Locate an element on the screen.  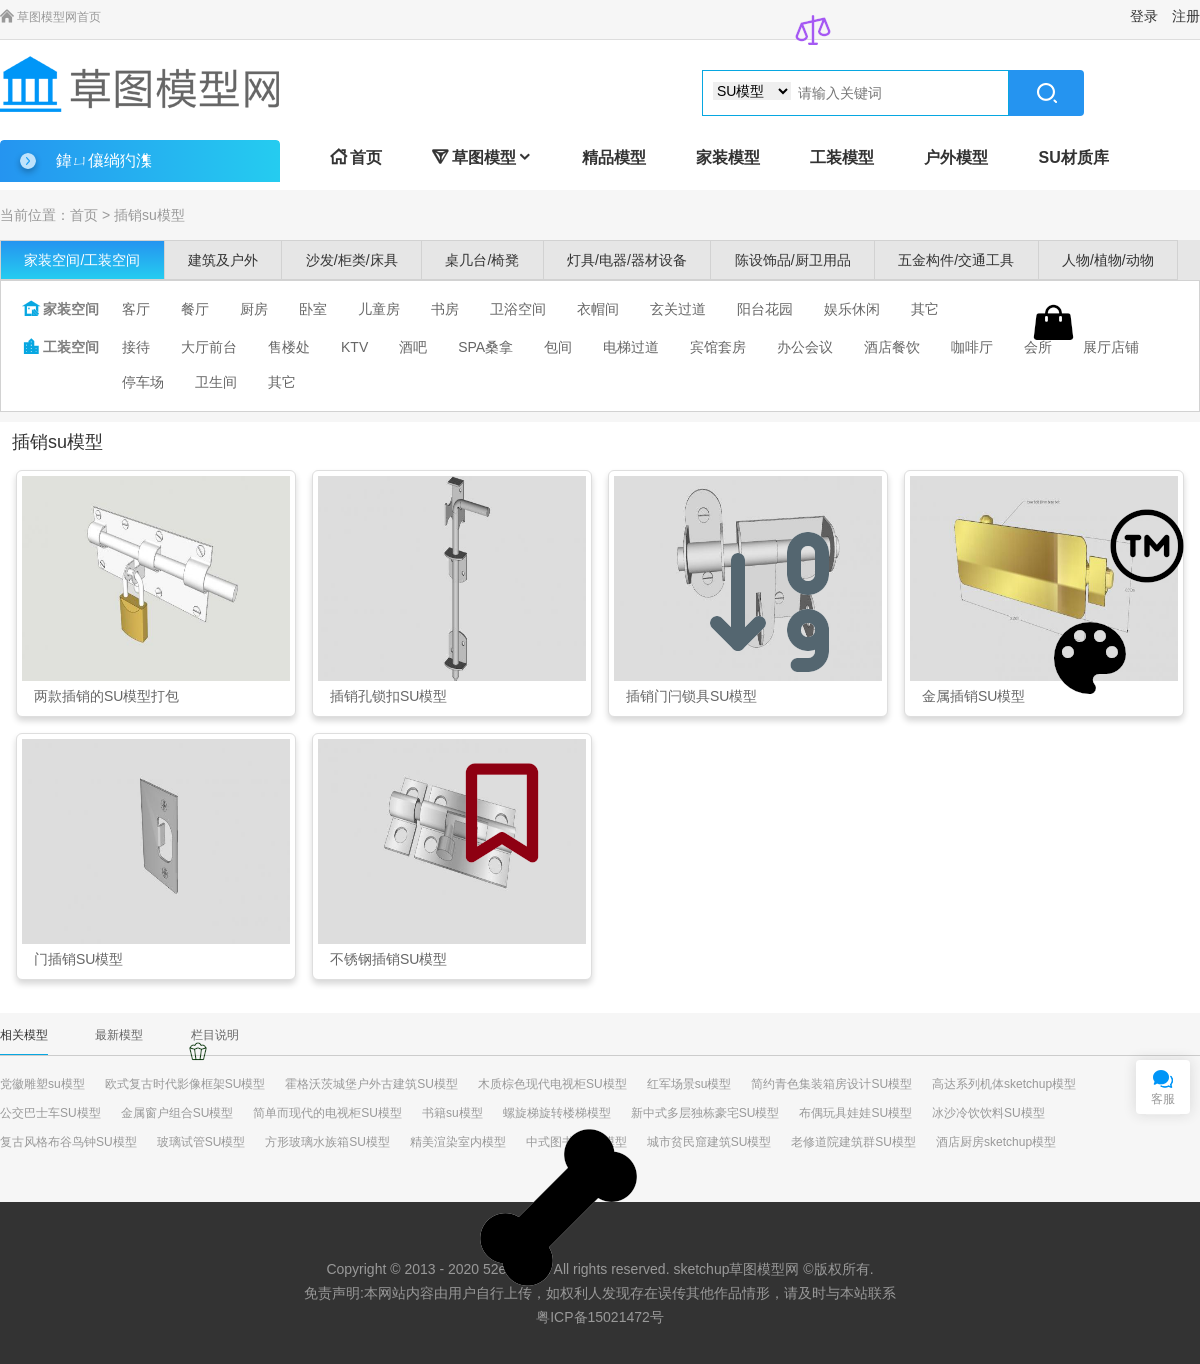
access legal or terms of service information is located at coordinates (813, 30).